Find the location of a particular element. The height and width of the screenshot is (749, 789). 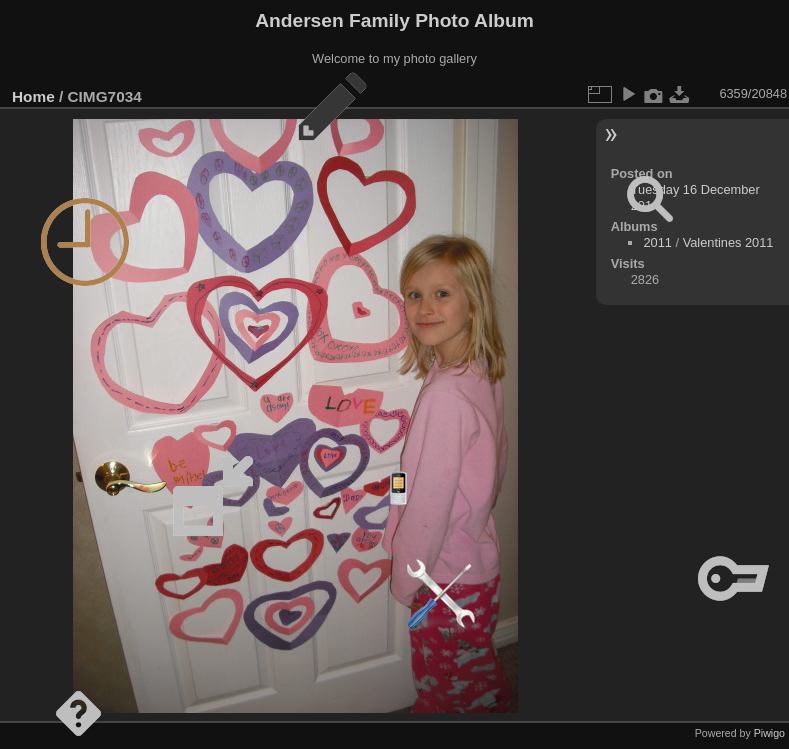

restore window to previous size is located at coordinates (213, 496).